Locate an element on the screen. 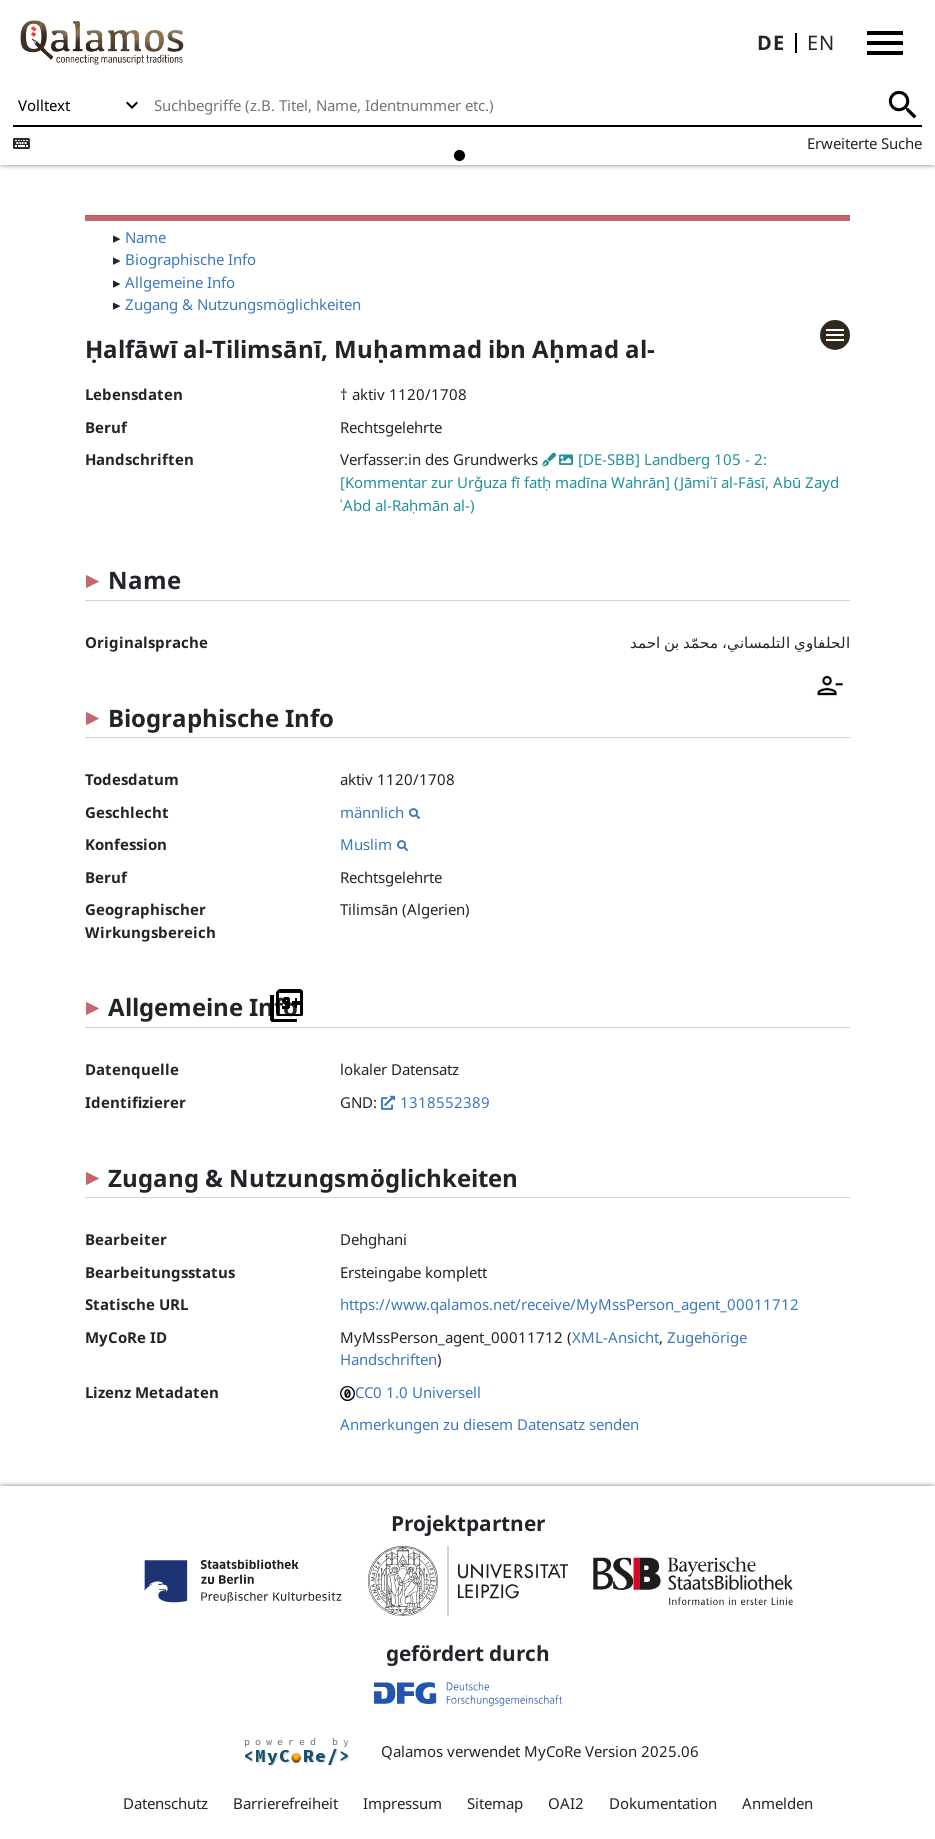 The image size is (935, 1839). indicates an unread notification or new item is located at coordinates (459, 155).